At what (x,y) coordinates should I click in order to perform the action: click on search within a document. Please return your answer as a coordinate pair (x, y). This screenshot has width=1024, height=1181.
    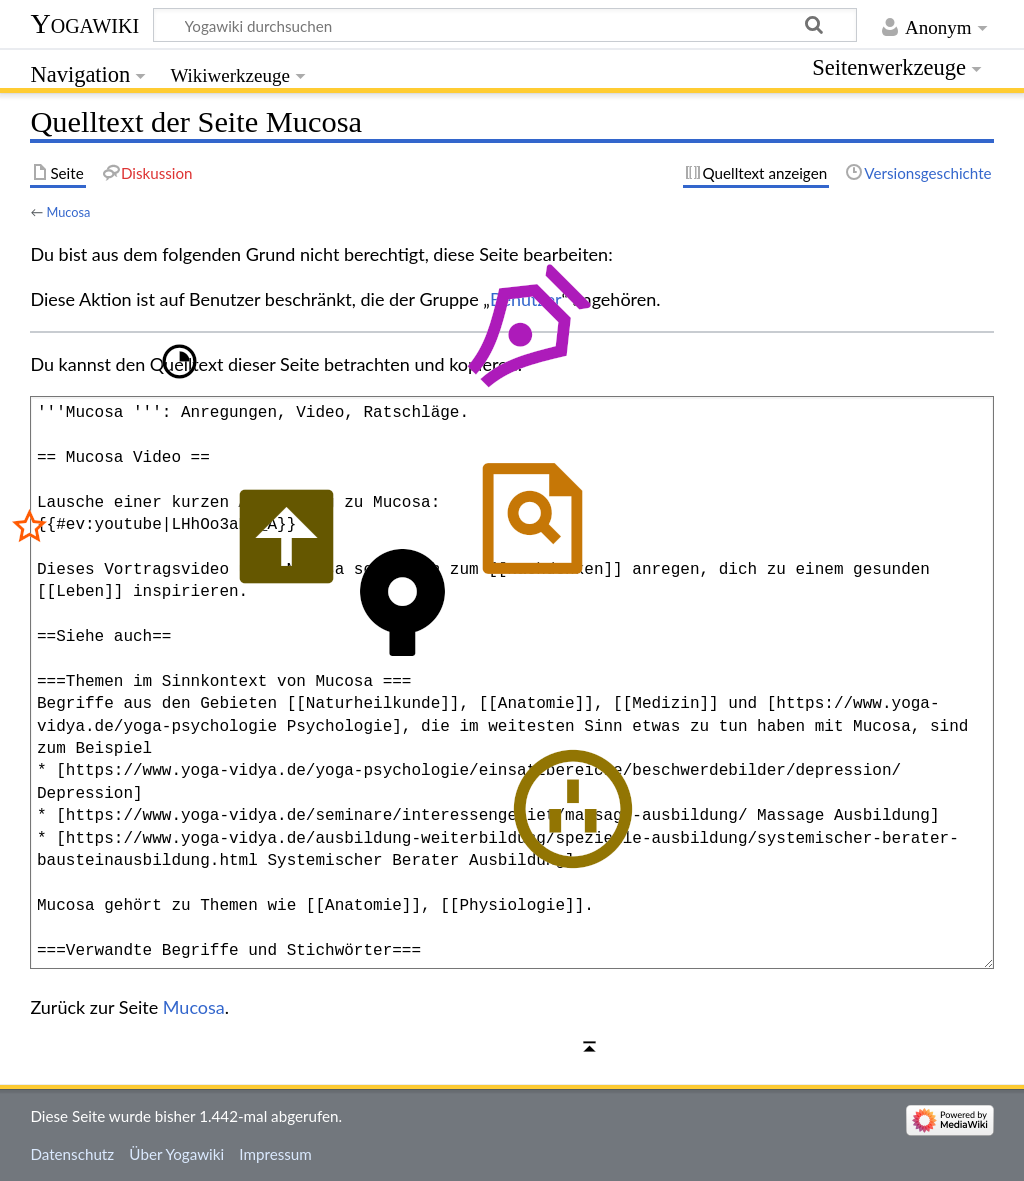
    Looking at the image, I should click on (532, 518).